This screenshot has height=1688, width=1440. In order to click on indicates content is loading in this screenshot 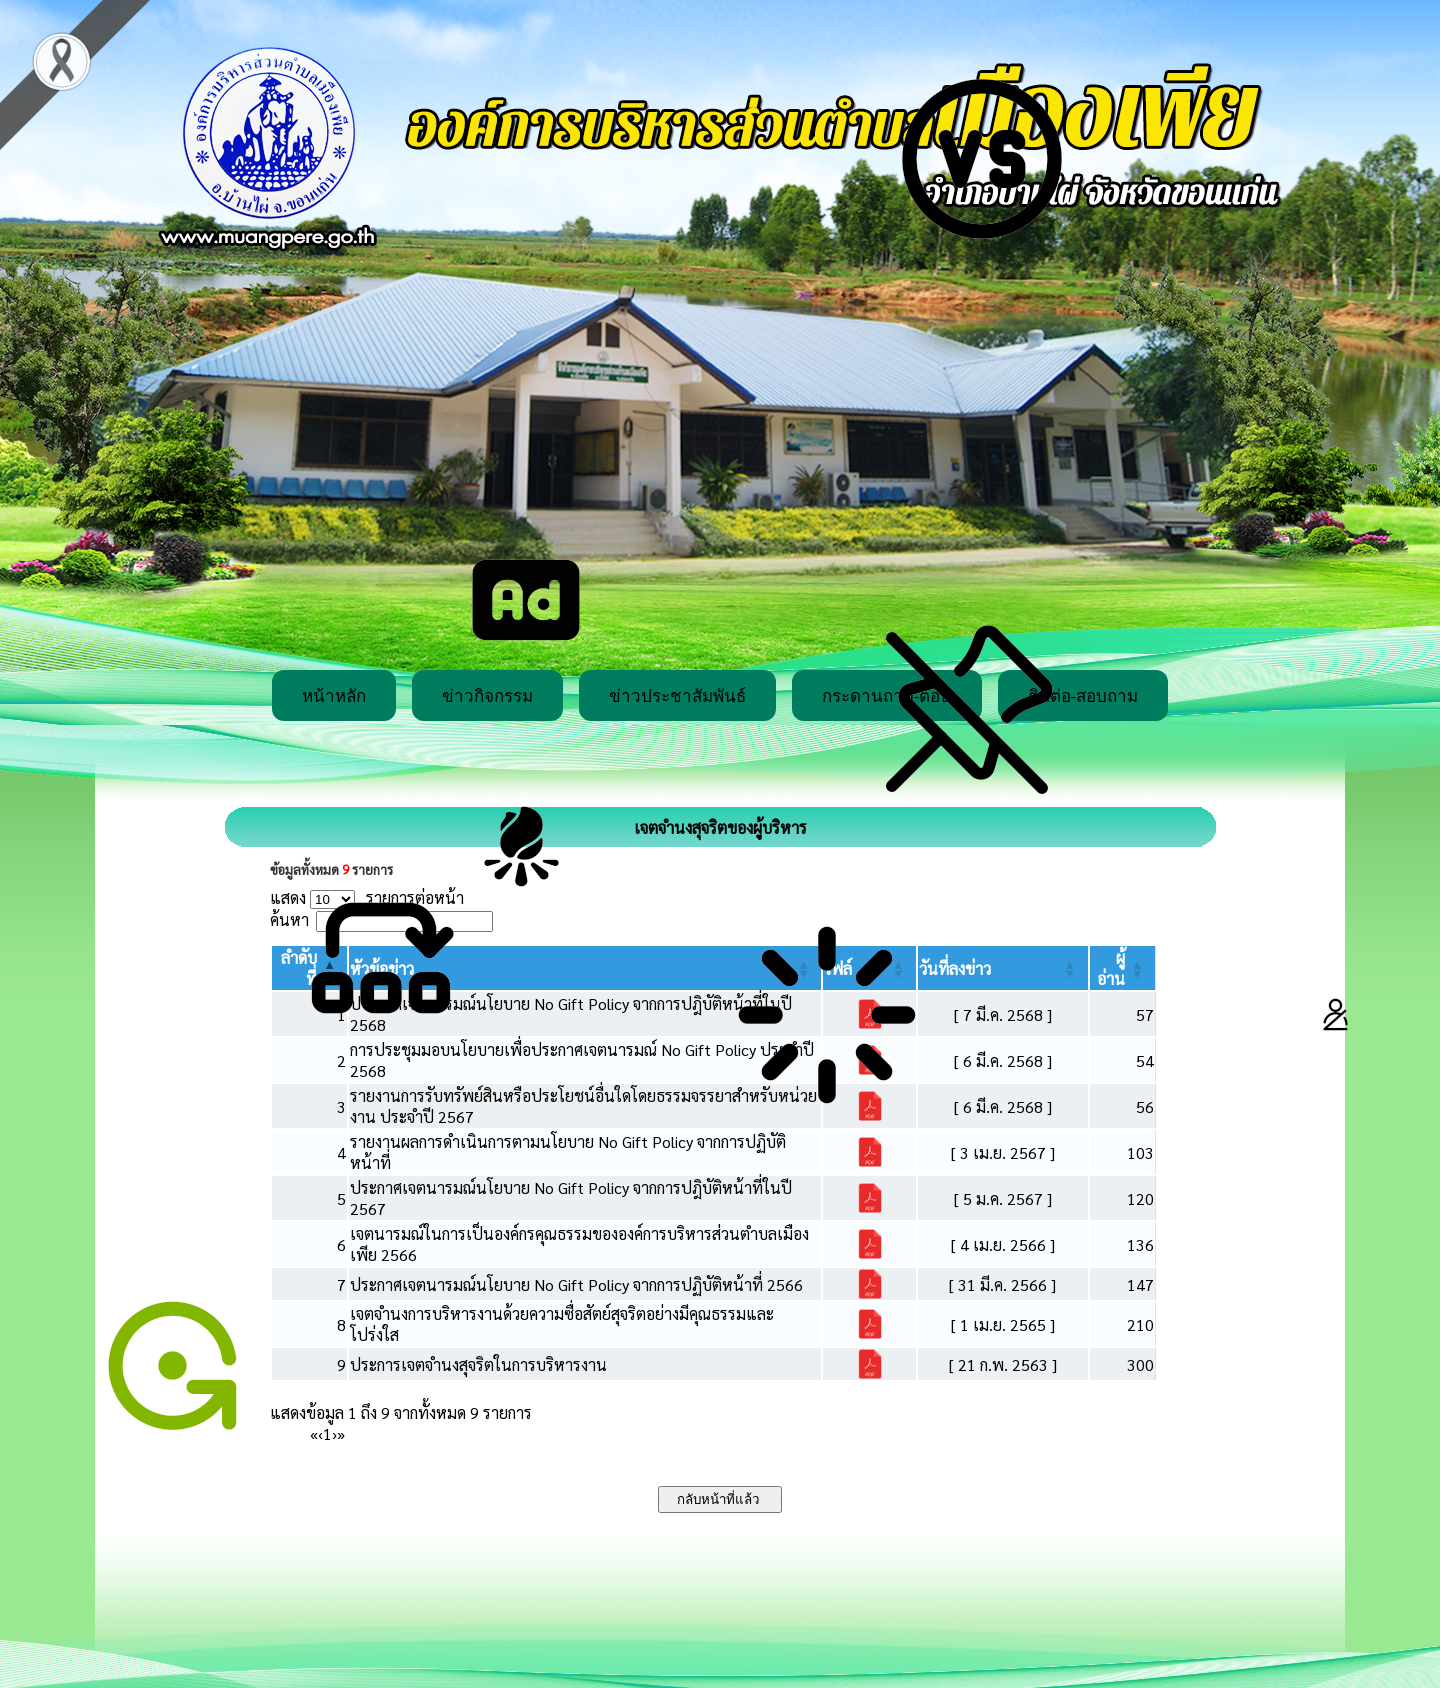, I will do `click(827, 1015)`.